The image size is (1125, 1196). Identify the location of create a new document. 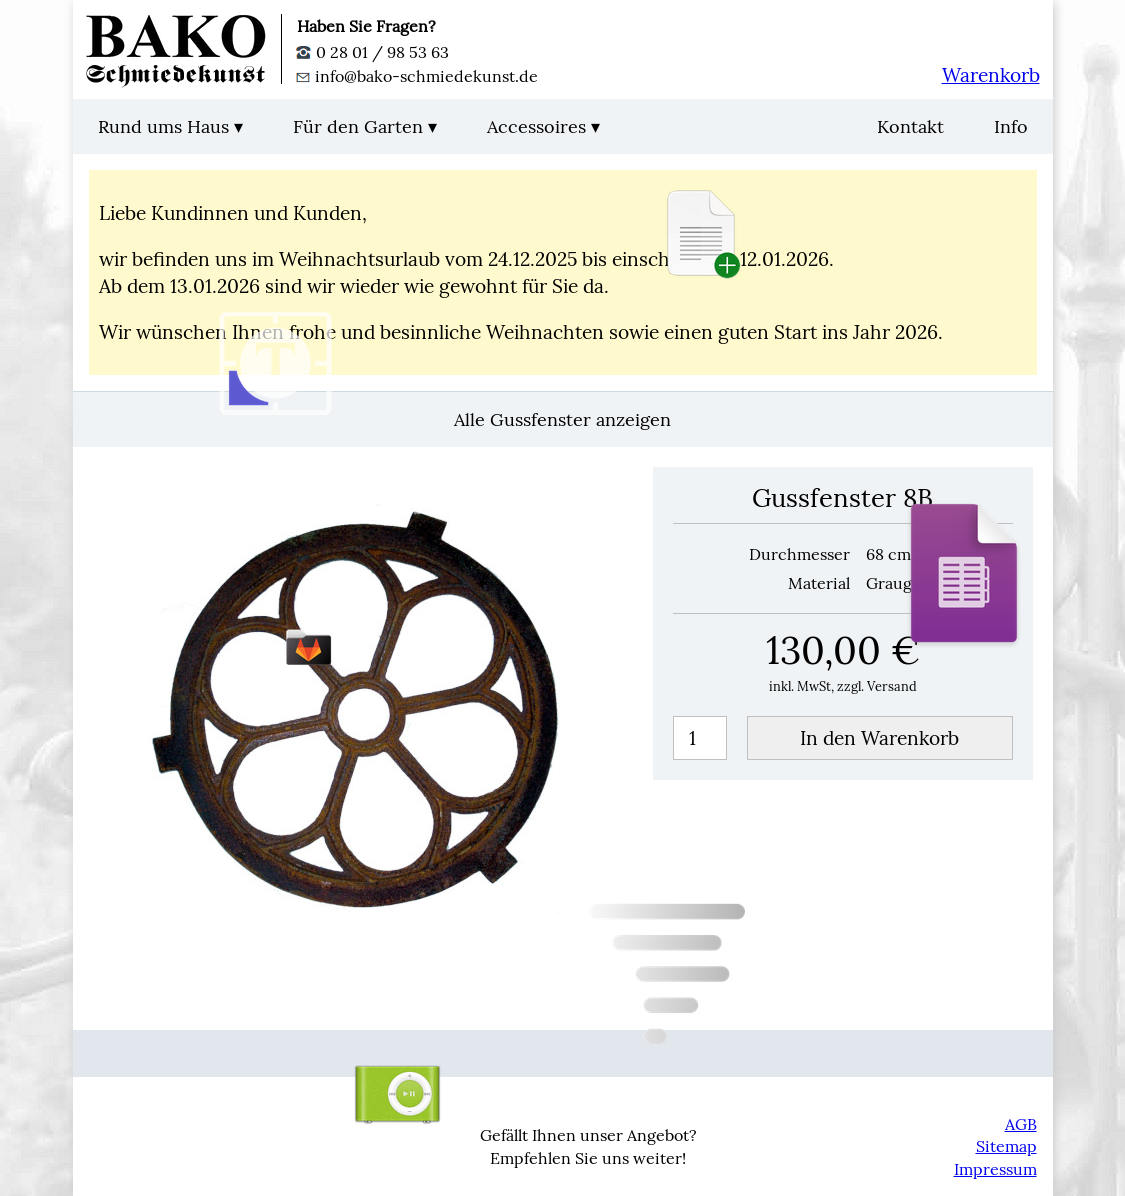
(701, 233).